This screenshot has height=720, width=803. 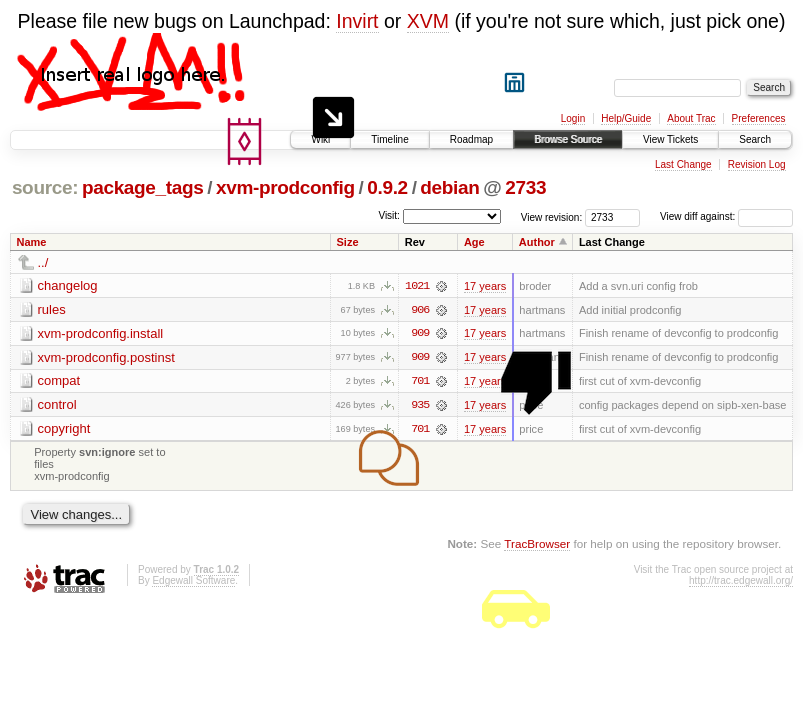 What do you see at coordinates (244, 141) in the screenshot?
I see `view rug or carpet product` at bounding box center [244, 141].